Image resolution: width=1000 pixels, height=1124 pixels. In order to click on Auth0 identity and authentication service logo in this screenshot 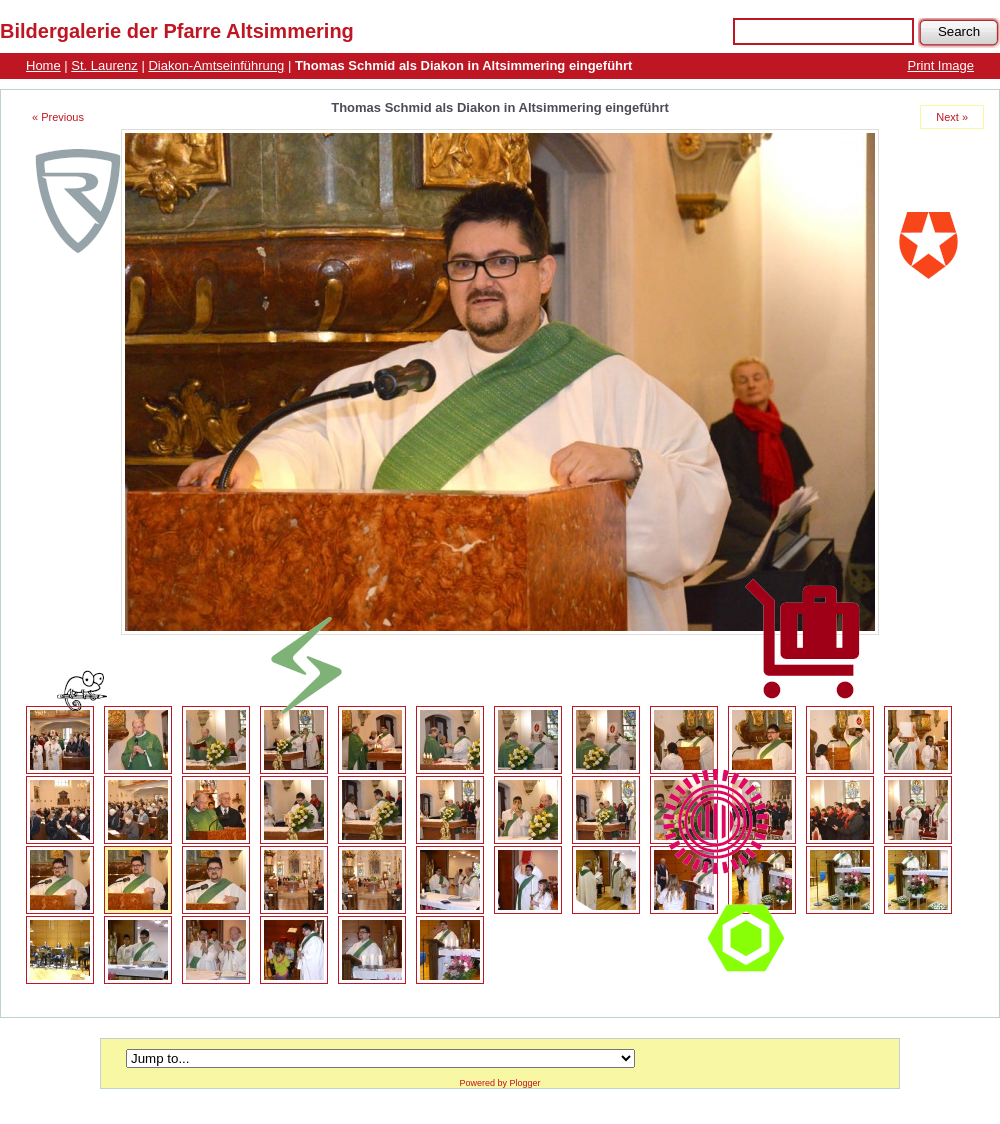, I will do `click(928, 245)`.